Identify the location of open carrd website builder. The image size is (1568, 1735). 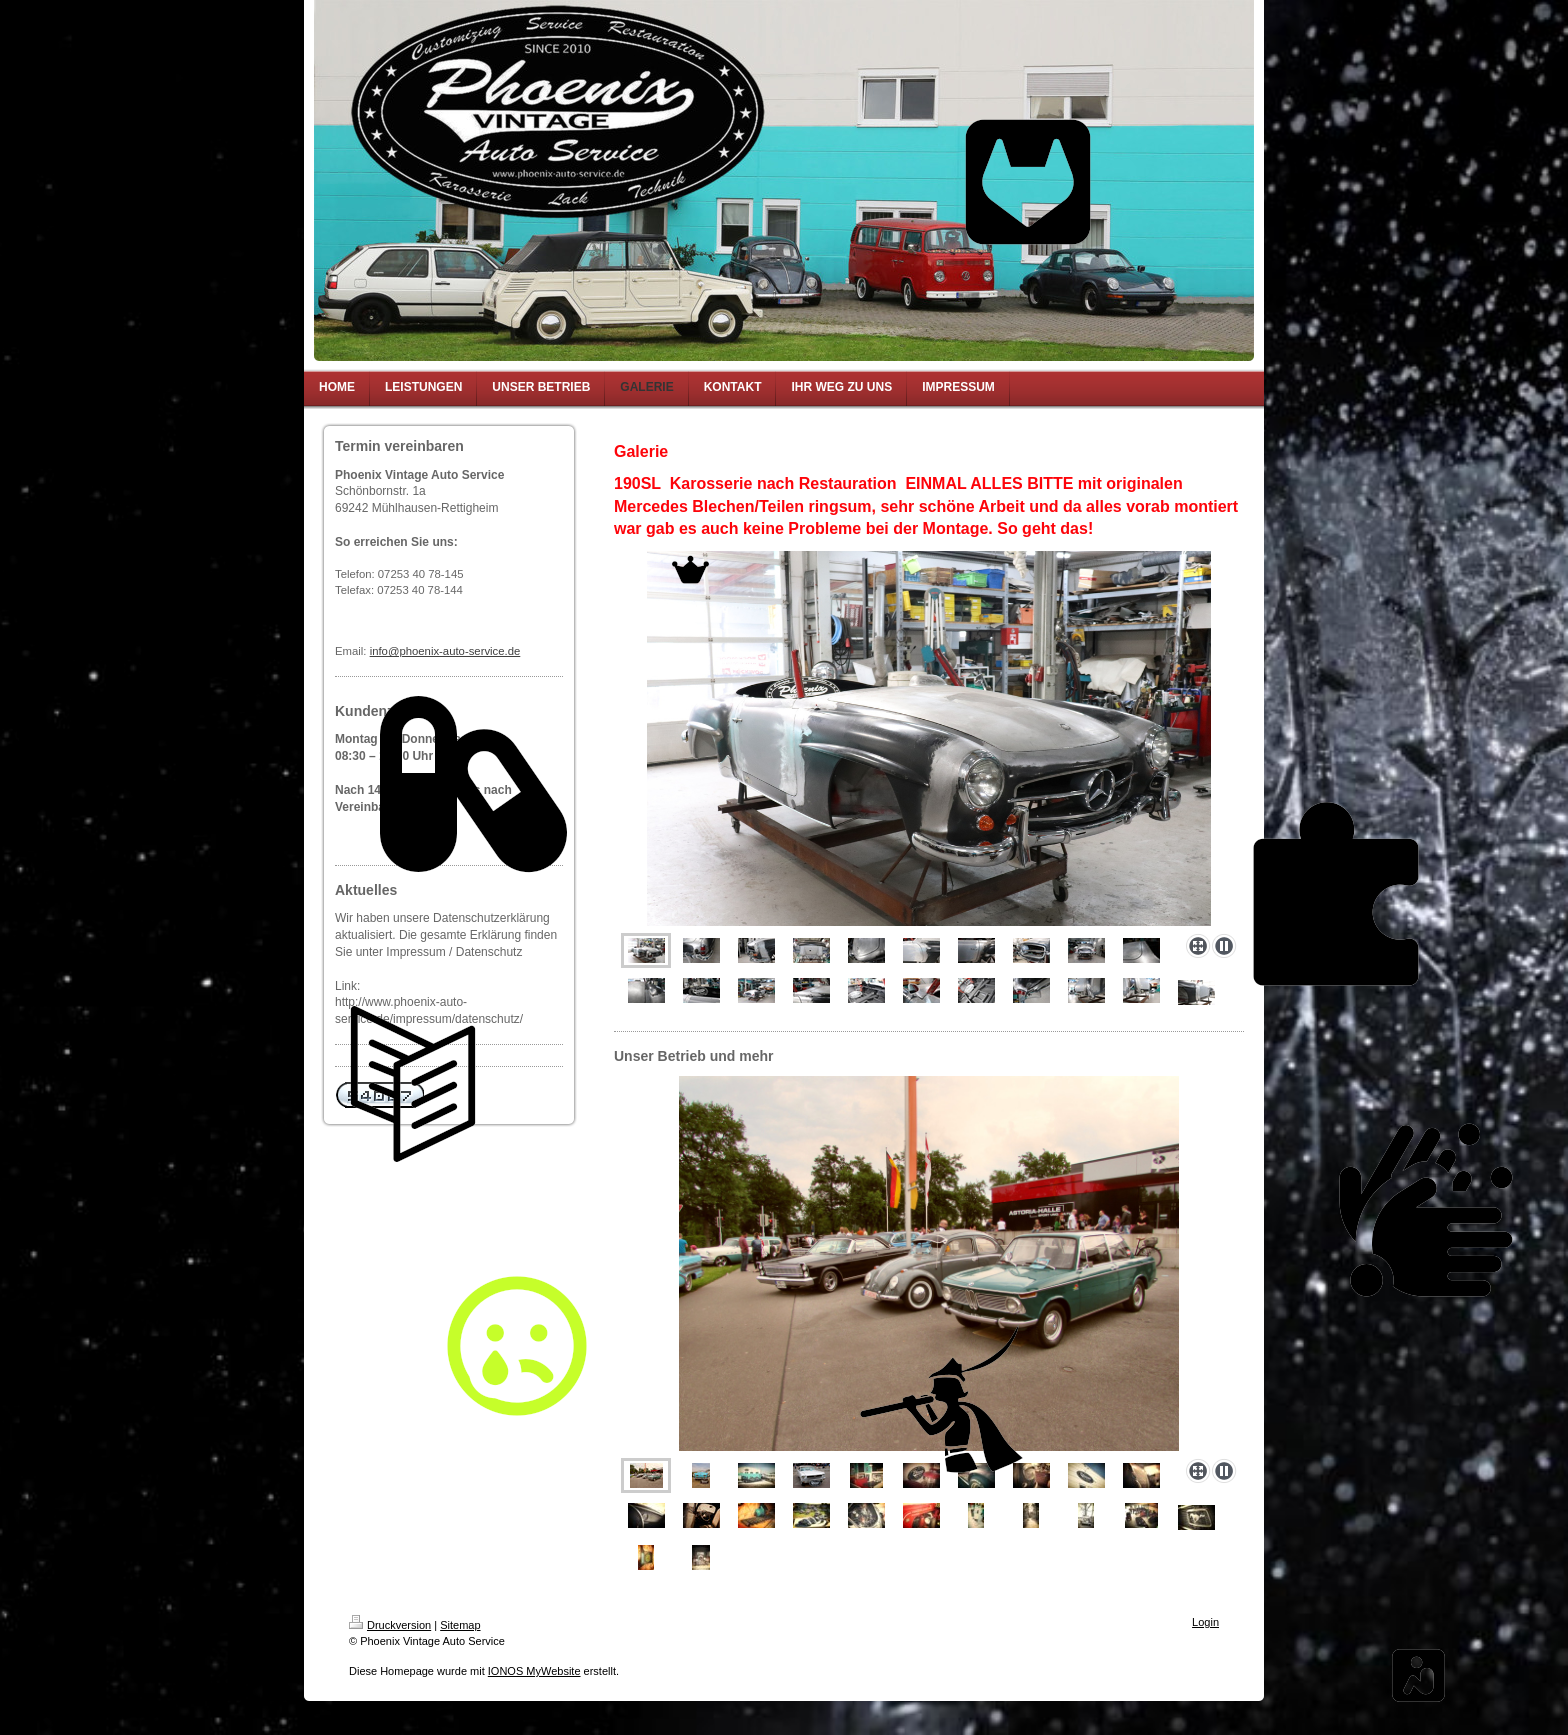
(413, 1084).